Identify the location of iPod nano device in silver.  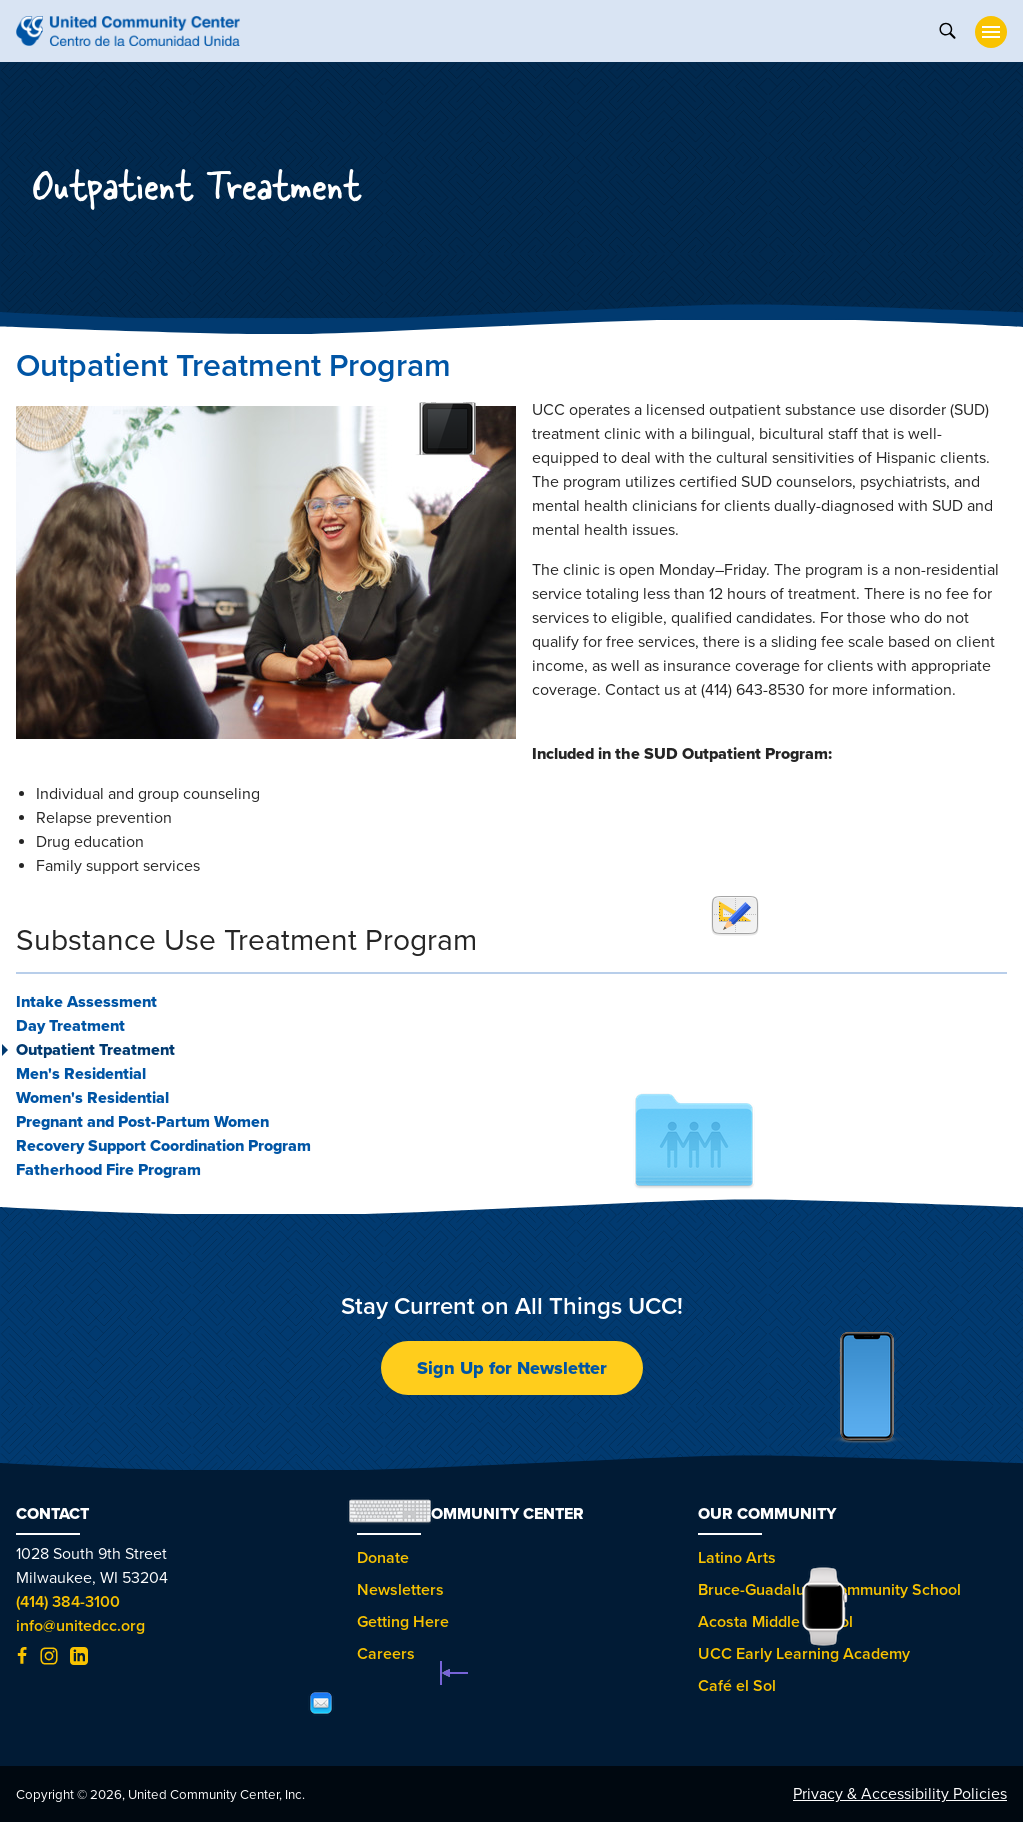
(447, 428).